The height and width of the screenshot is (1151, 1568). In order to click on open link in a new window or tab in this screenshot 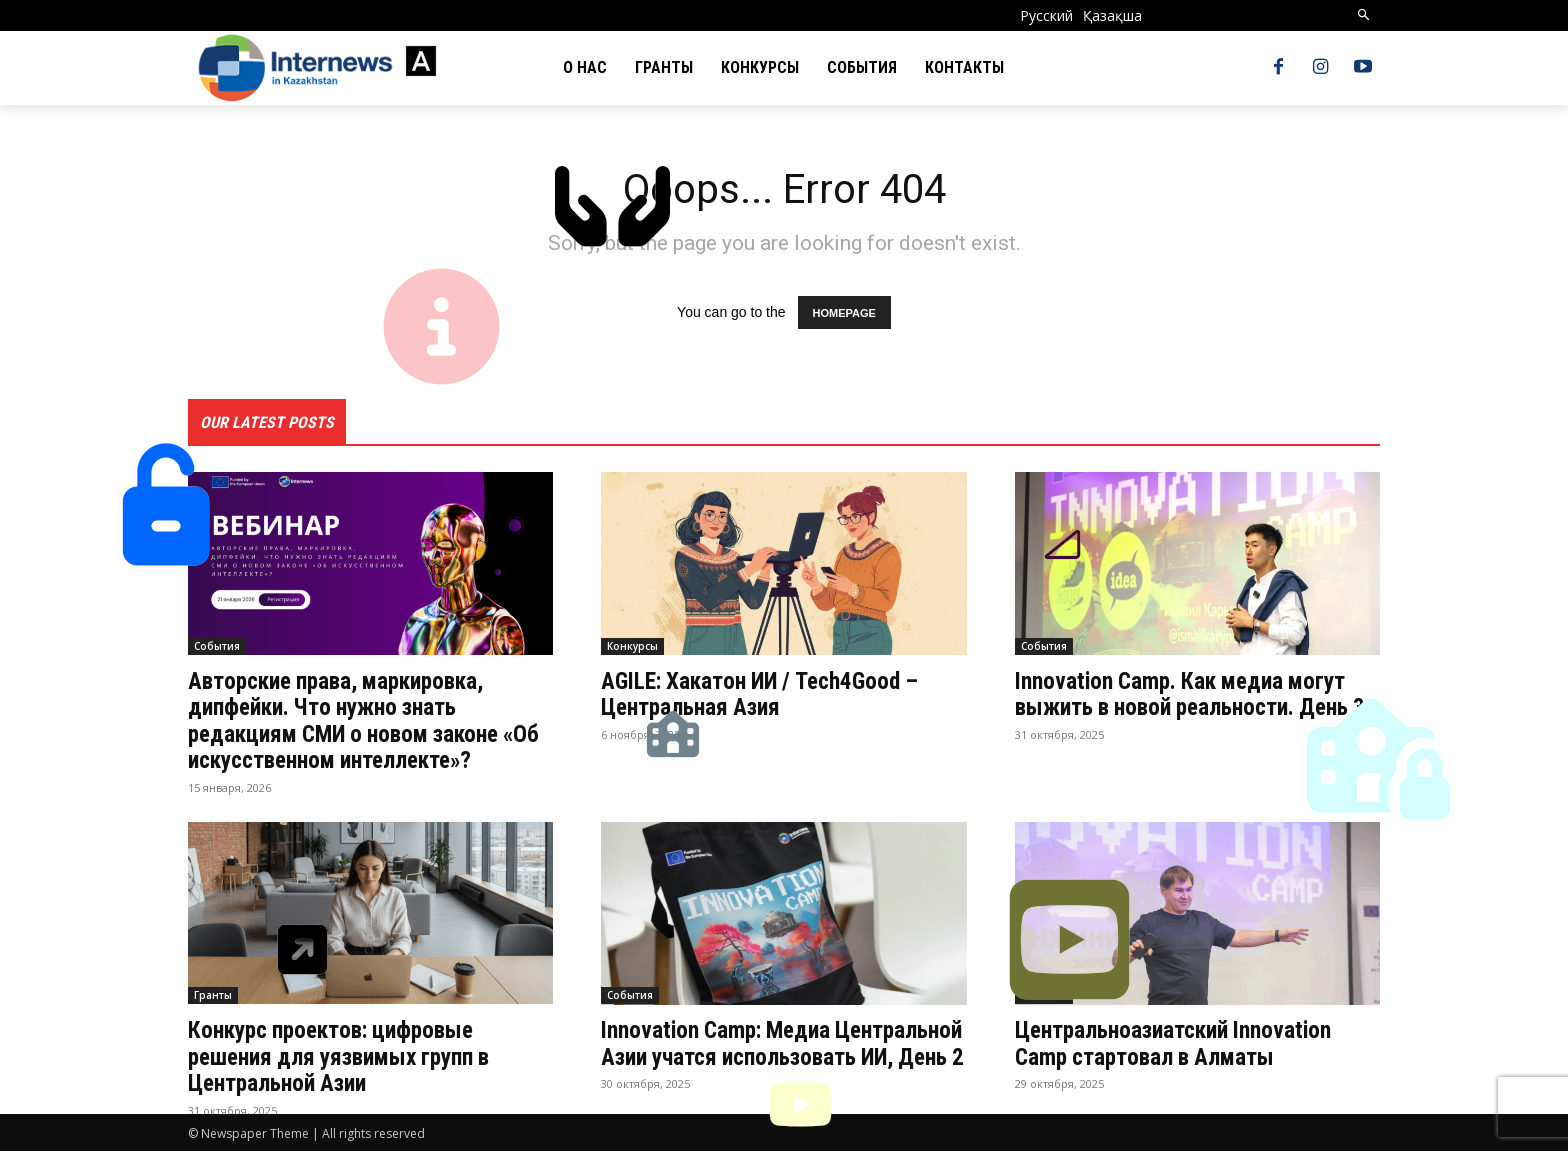, I will do `click(302, 949)`.